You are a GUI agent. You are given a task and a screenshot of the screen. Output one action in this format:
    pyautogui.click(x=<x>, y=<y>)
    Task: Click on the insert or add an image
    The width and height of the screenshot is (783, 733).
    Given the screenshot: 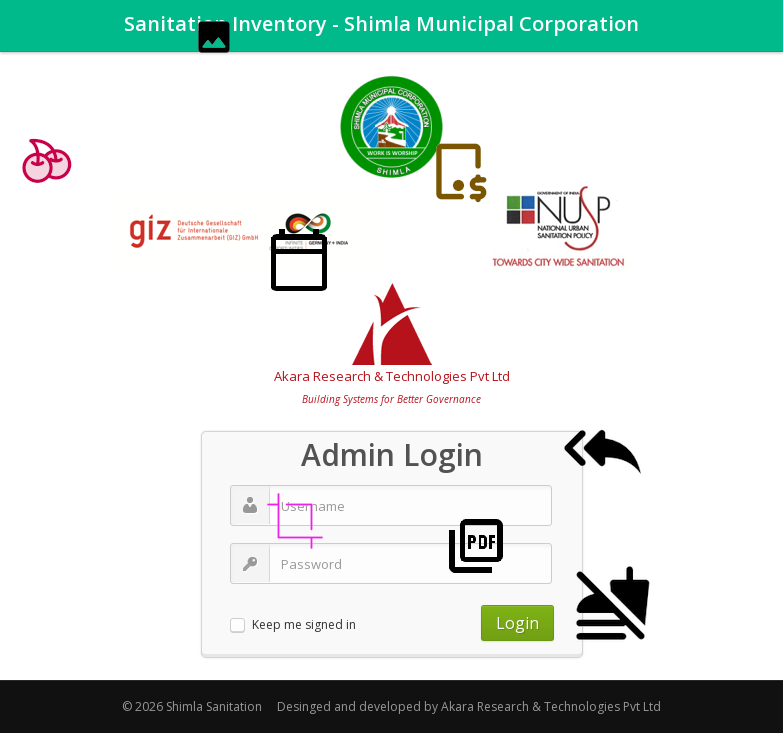 What is the action you would take?
    pyautogui.click(x=214, y=37)
    